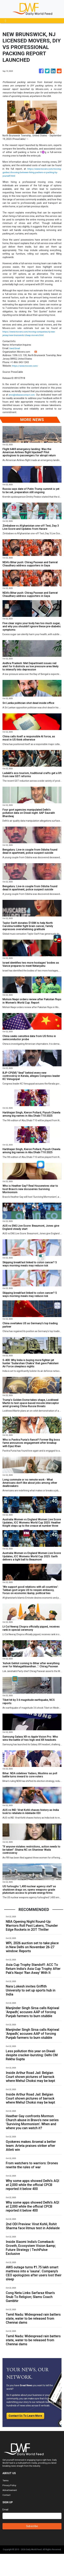 The width and height of the screenshot is (64, 2576). Describe the element at coordinates (43, 152) in the screenshot. I see `open mplayer media player app` at that location.